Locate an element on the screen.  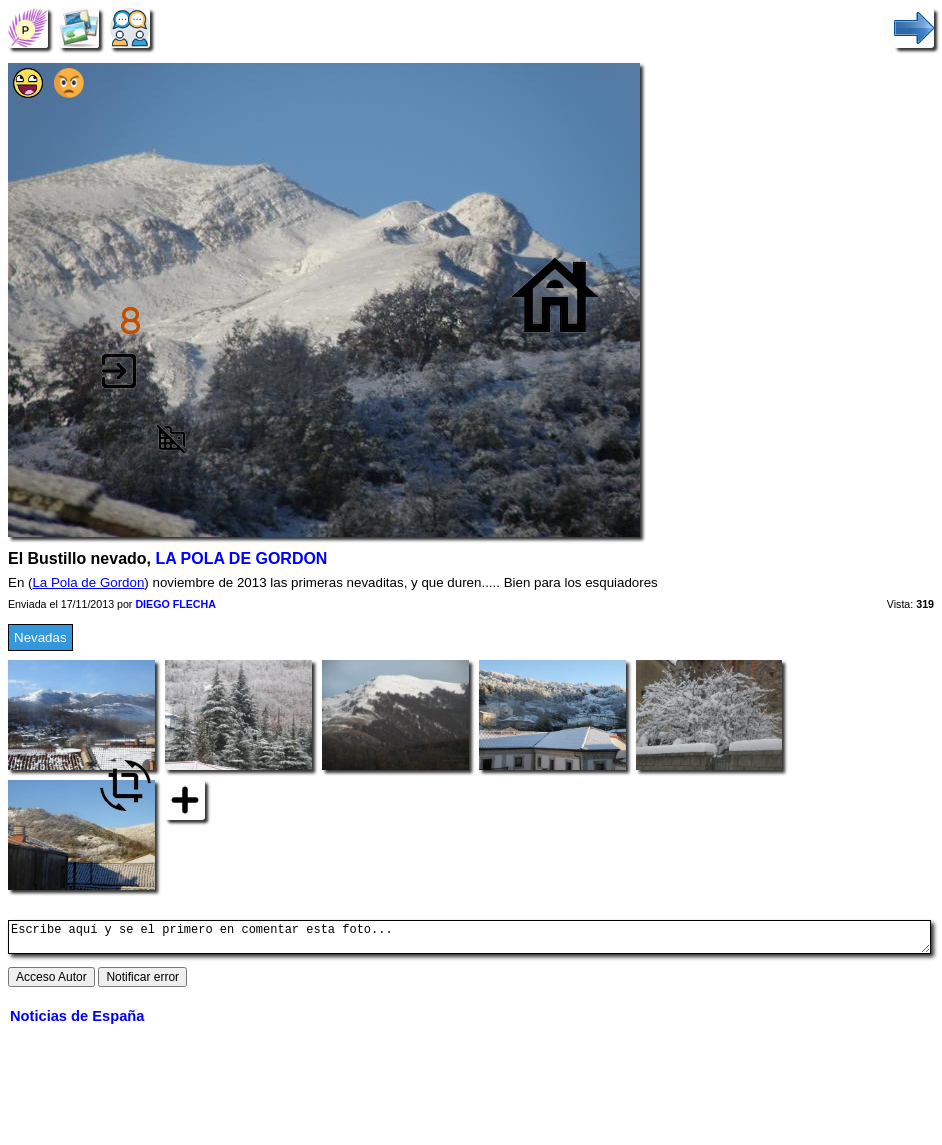
displays the number 8 in a list or ranking is located at coordinates (130, 320).